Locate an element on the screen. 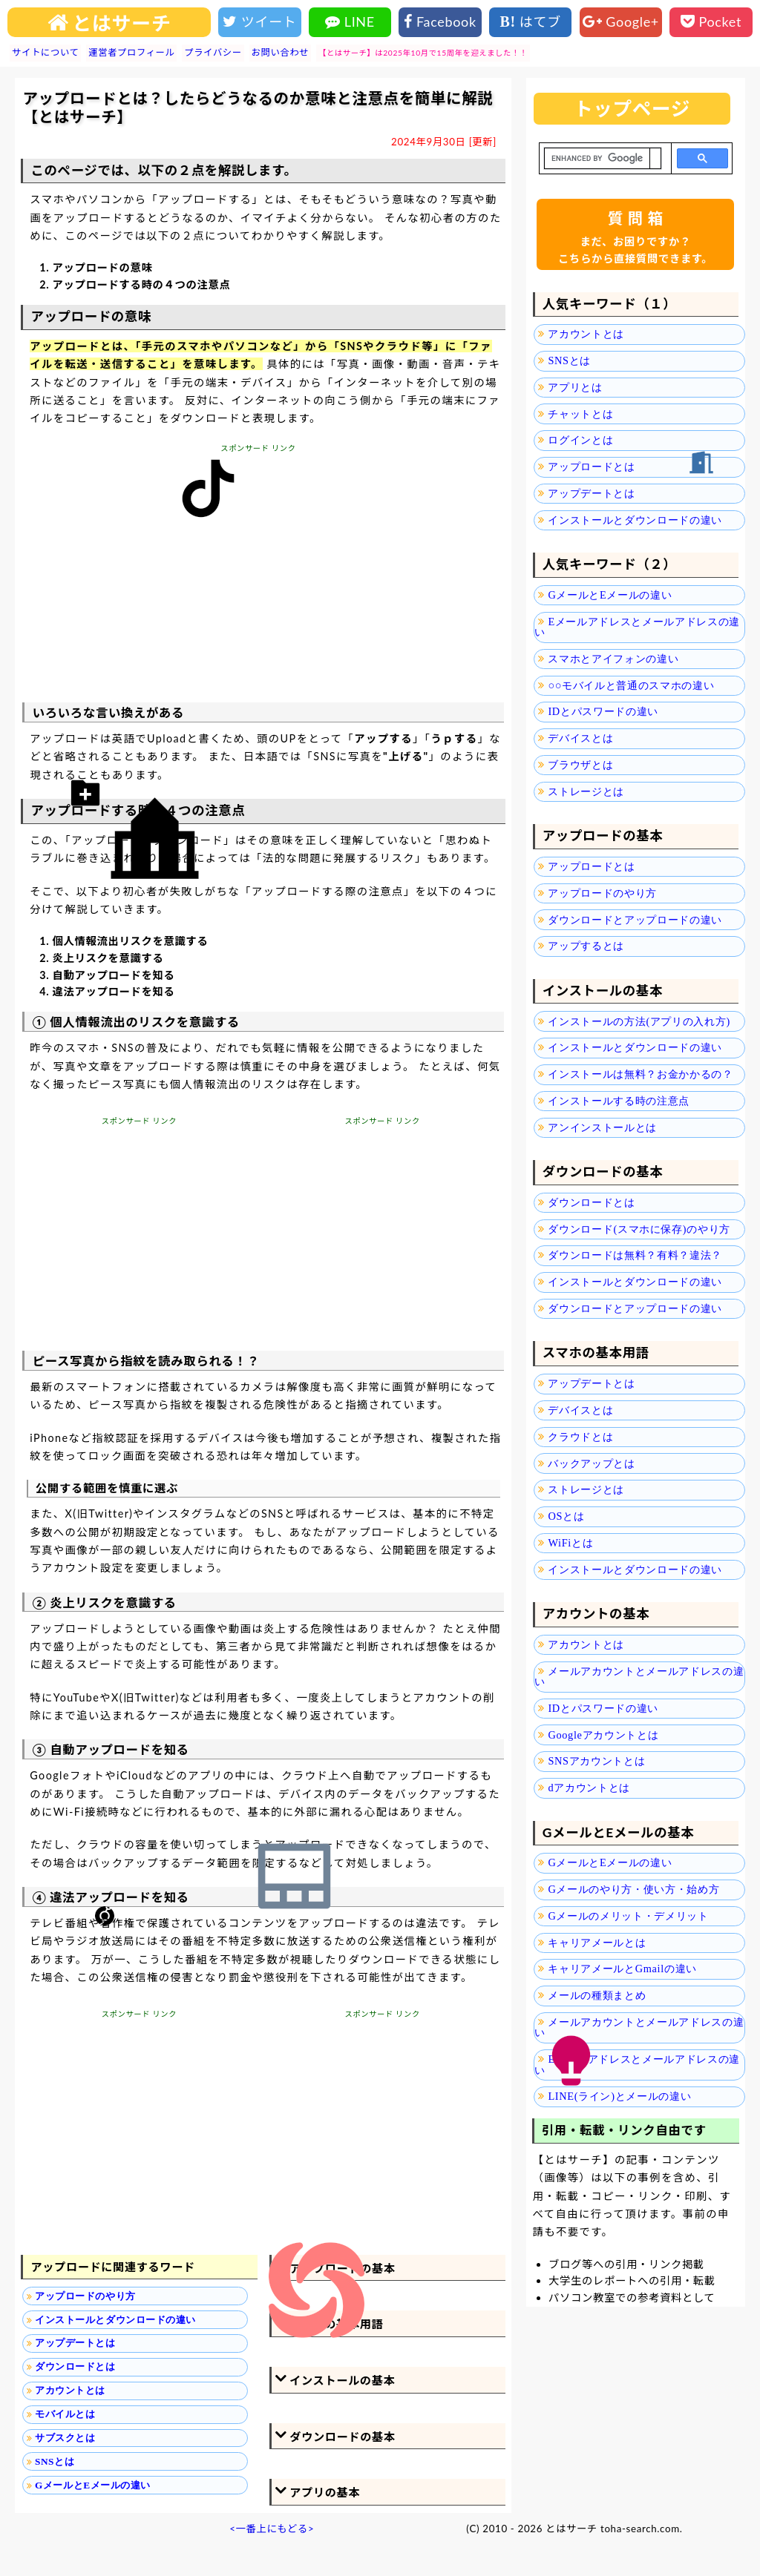 The width and height of the screenshot is (760, 2576). open the sololearn app is located at coordinates (316, 2290).